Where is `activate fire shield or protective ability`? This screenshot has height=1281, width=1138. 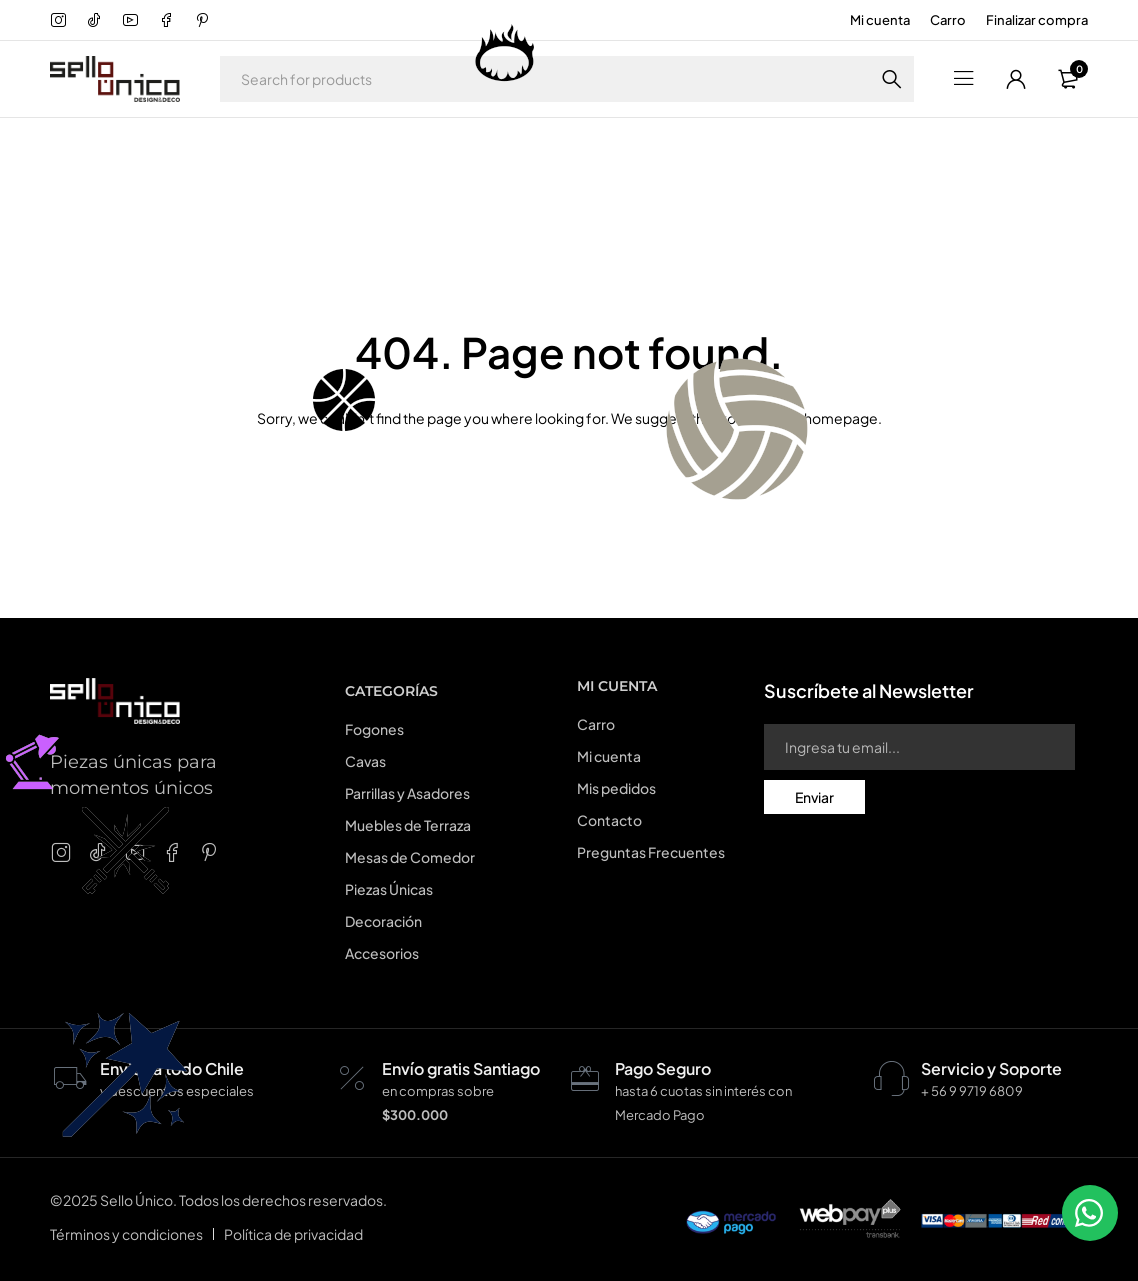 activate fire shield or protective ability is located at coordinates (504, 53).